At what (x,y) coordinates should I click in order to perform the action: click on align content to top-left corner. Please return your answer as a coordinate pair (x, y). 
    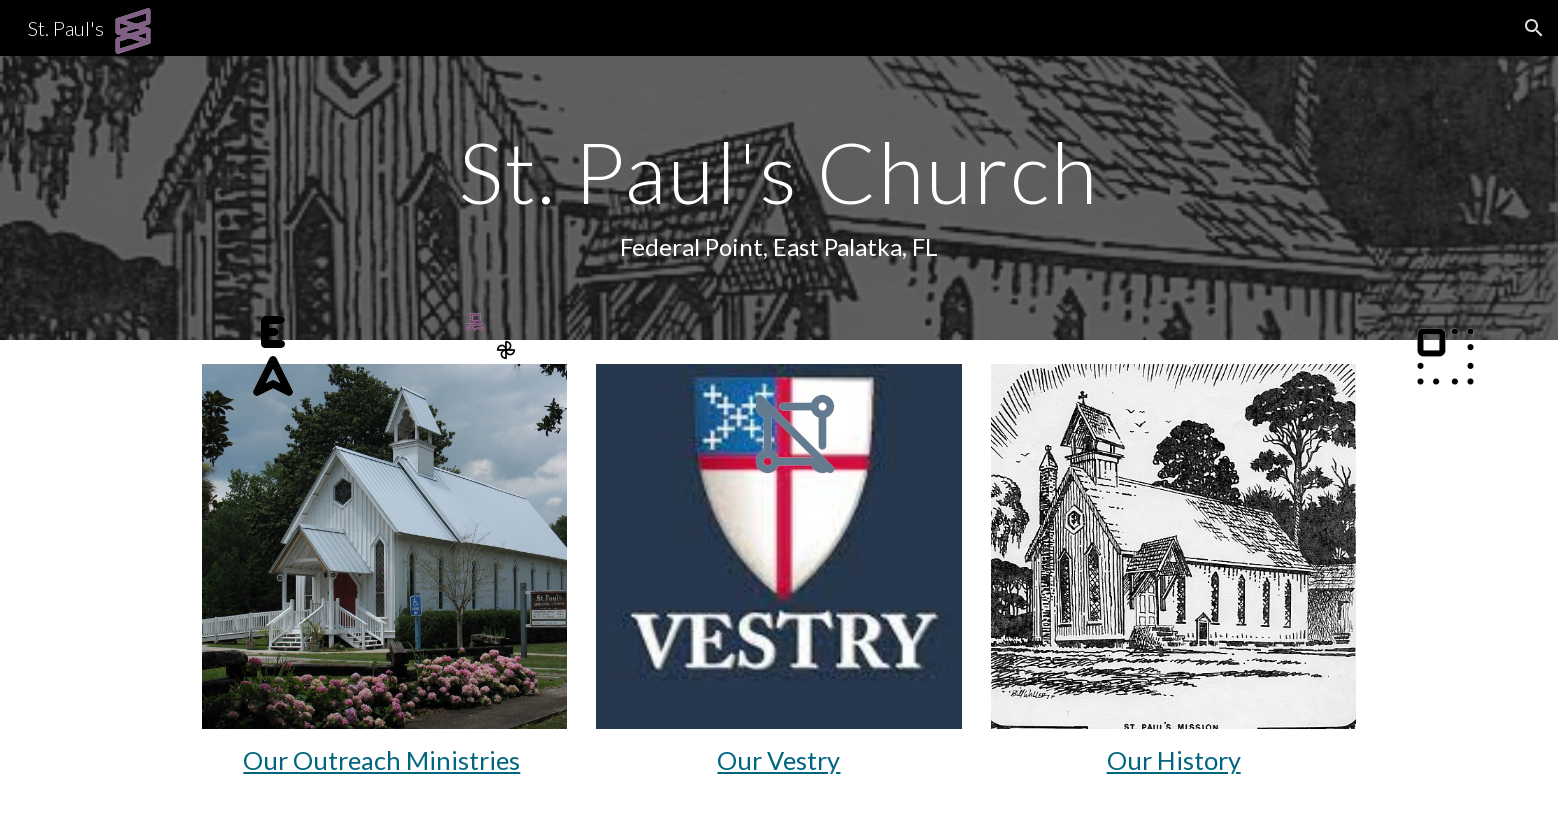
    Looking at the image, I should click on (1445, 356).